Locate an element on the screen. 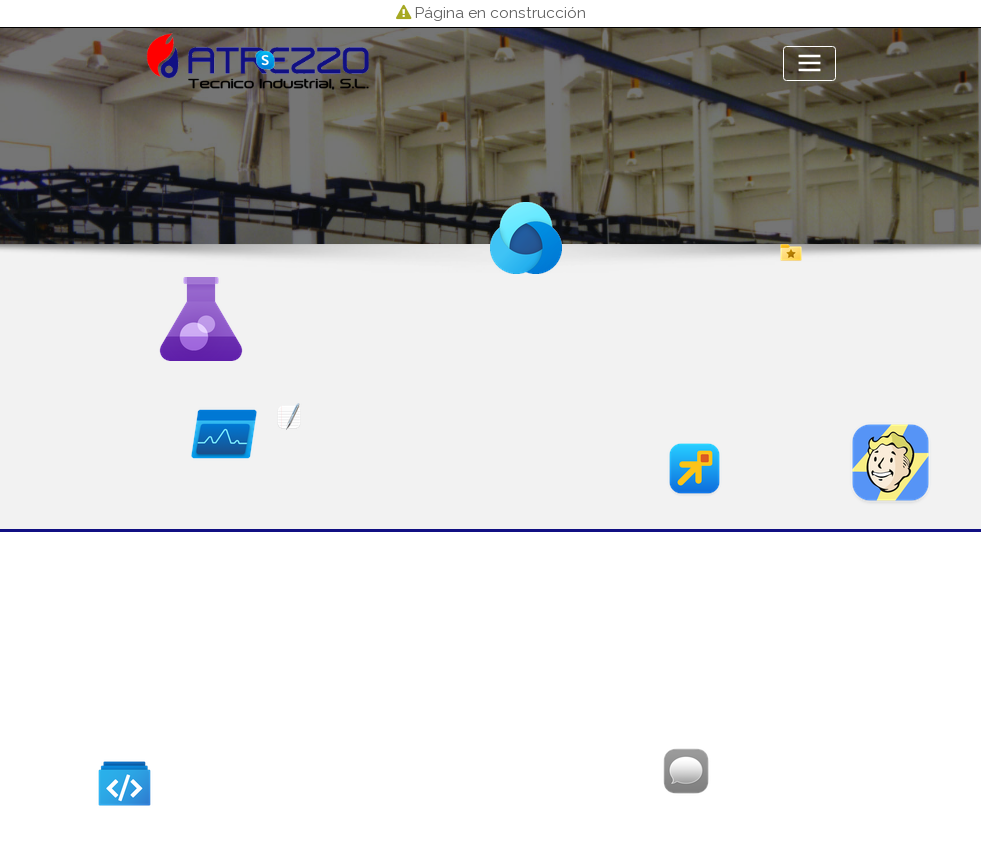 This screenshot has width=981, height=841. open skype app is located at coordinates (265, 60).